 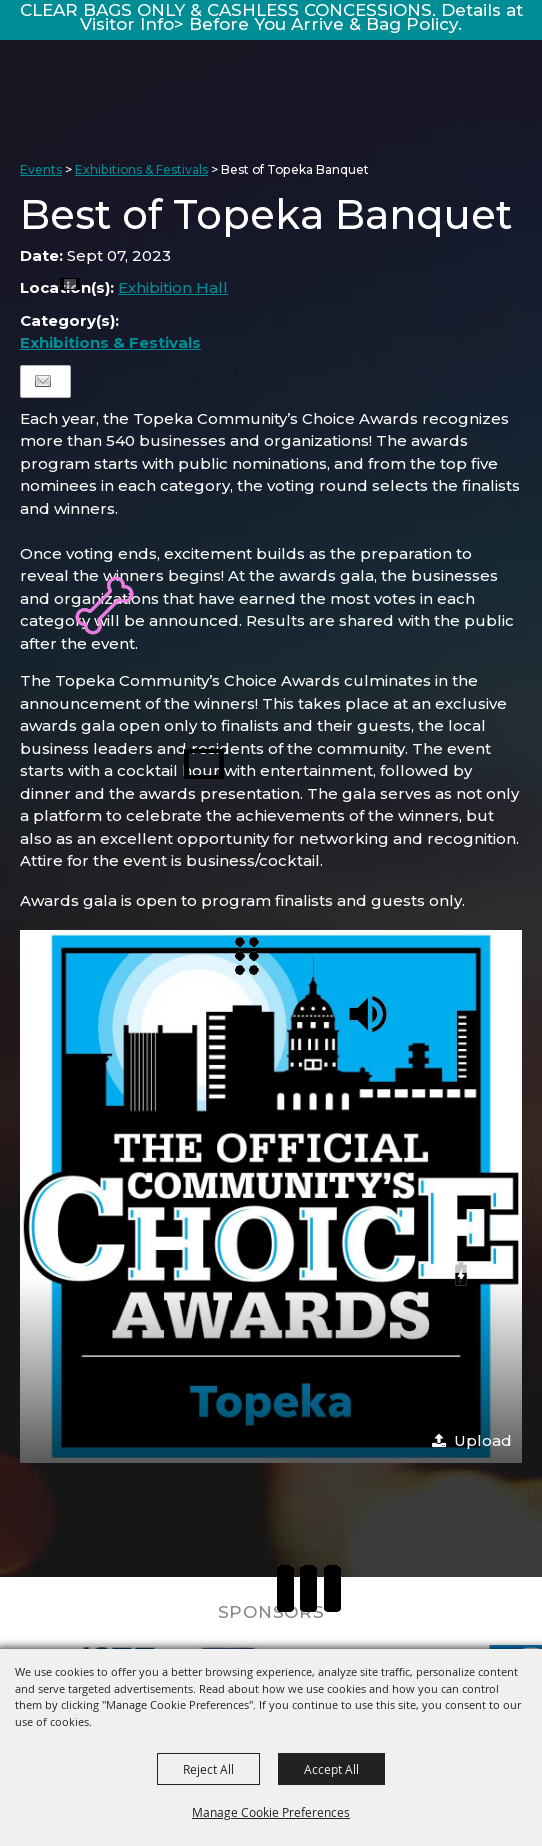 I want to click on crop image to 5:4 aspect ratio, so click(x=204, y=764).